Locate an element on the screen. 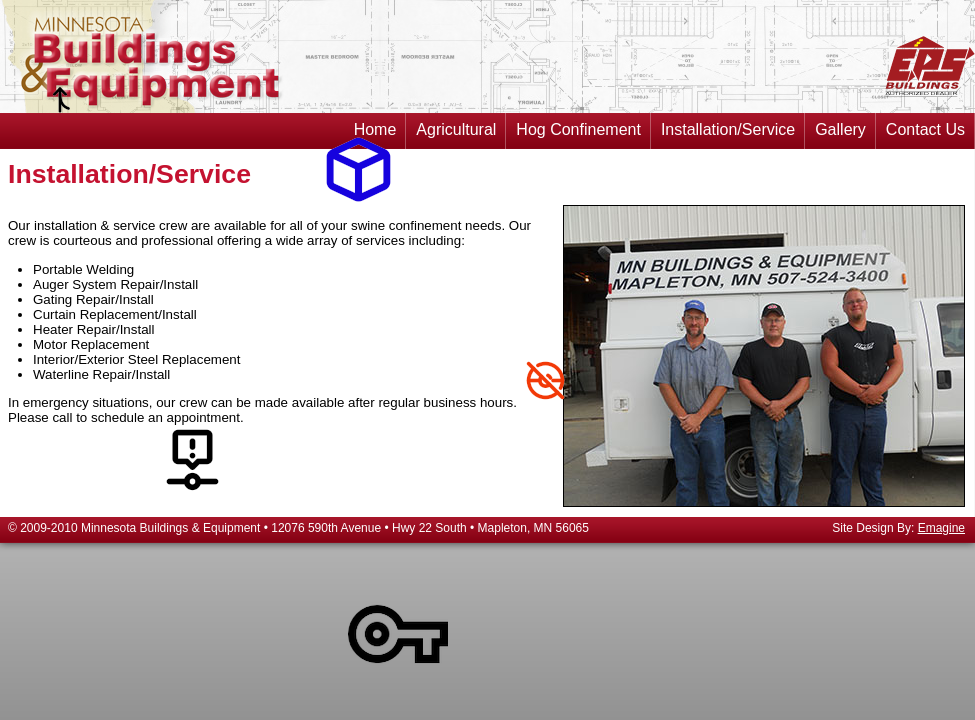 This screenshot has height=720, width=975. merge lanes or paths to the right is located at coordinates (60, 100).